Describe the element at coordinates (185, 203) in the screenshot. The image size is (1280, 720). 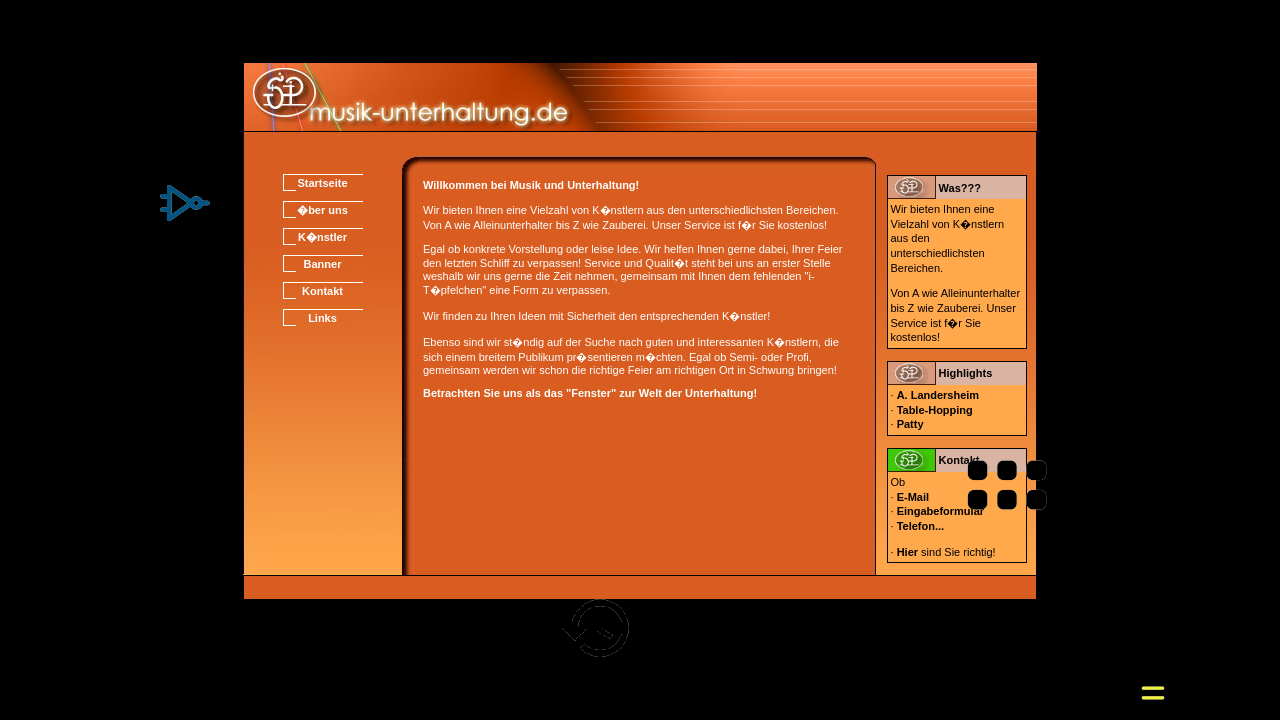
I see `represents a logic NOT gate in circuit design` at that location.